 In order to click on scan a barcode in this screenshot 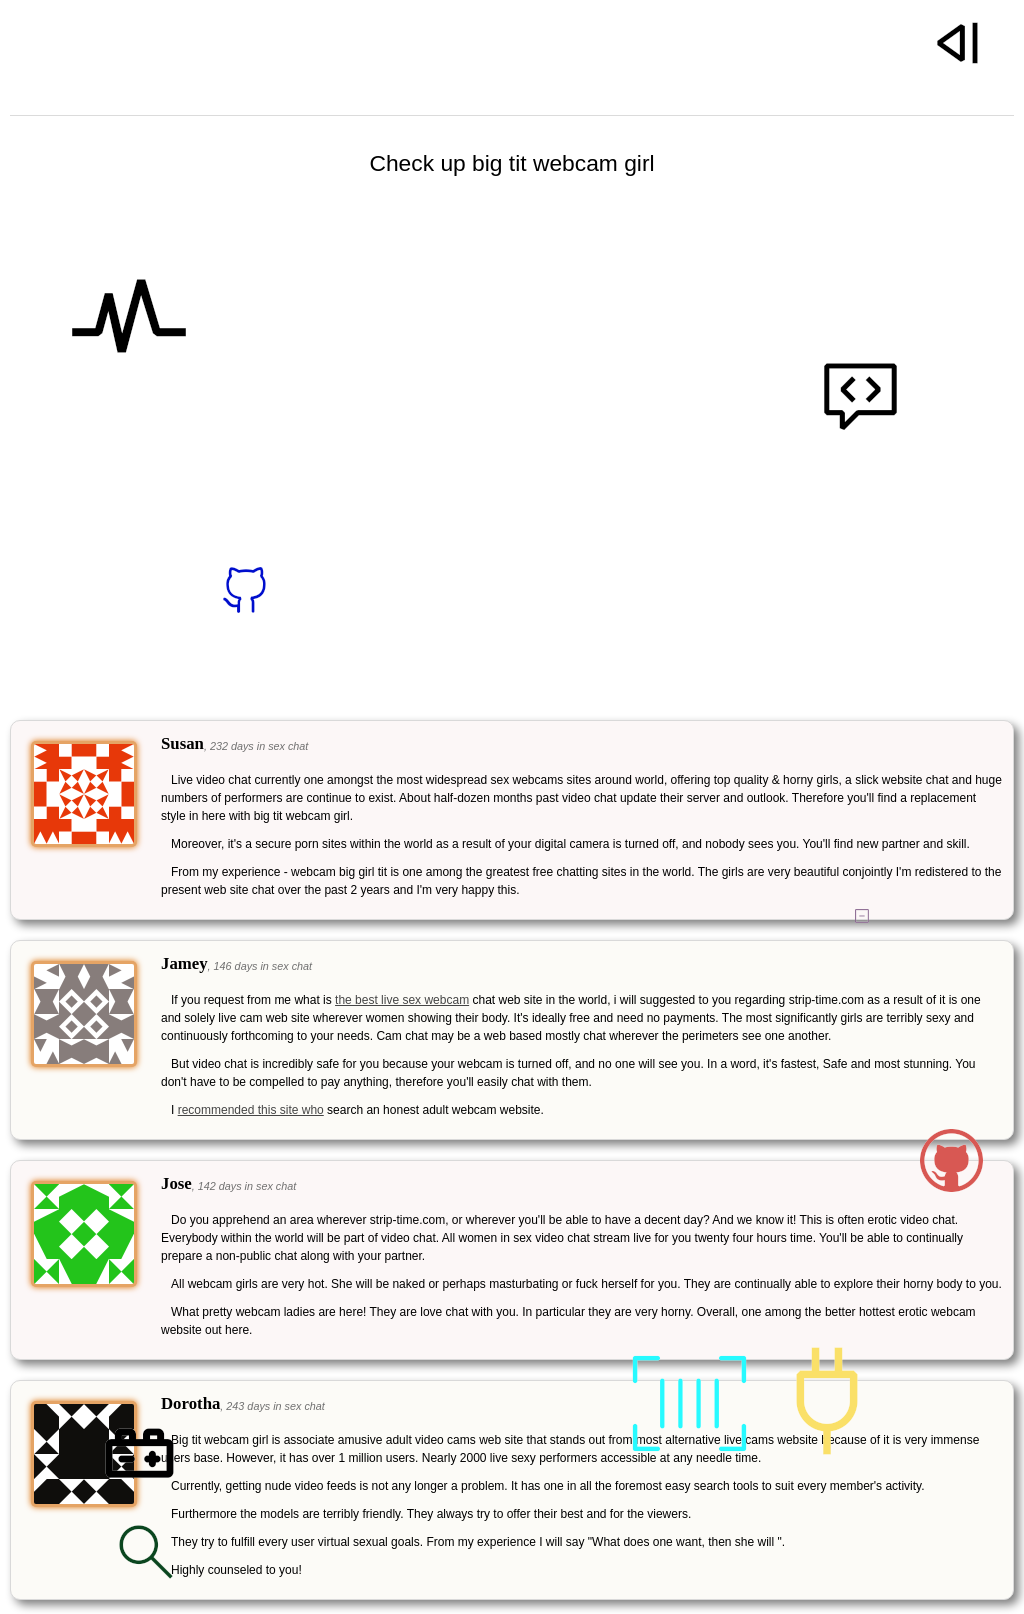, I will do `click(689, 1403)`.